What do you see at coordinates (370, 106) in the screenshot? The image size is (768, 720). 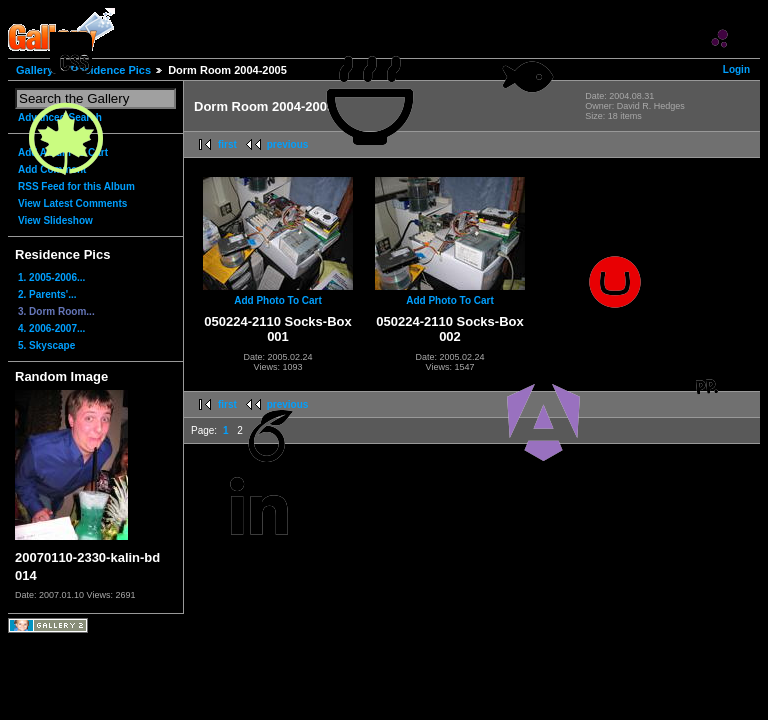 I see `view food or dining options` at bounding box center [370, 106].